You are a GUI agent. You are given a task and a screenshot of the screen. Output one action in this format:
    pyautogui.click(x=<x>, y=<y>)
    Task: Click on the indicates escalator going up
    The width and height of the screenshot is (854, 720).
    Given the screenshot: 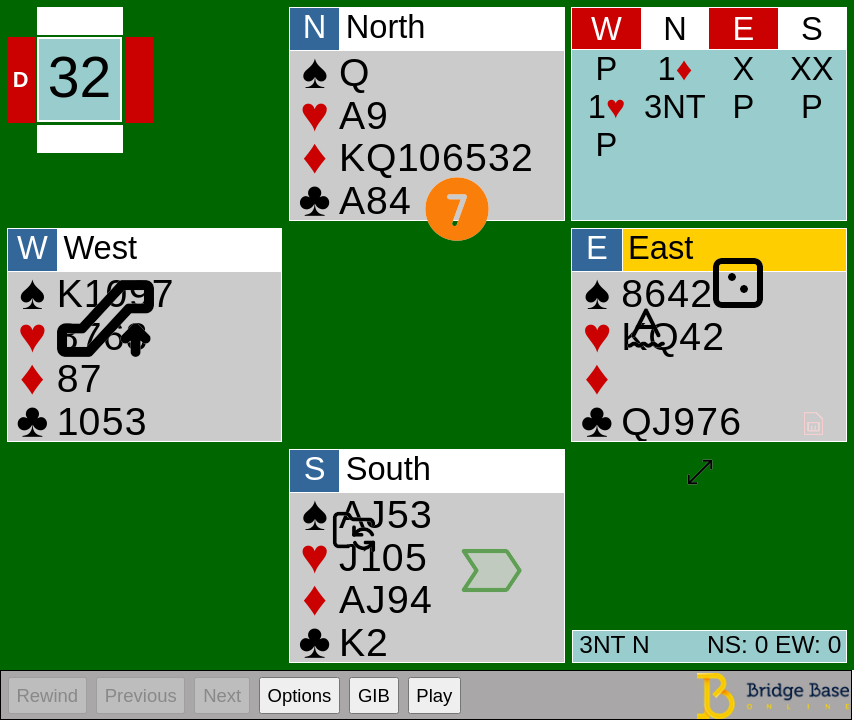 What is the action you would take?
    pyautogui.click(x=105, y=318)
    